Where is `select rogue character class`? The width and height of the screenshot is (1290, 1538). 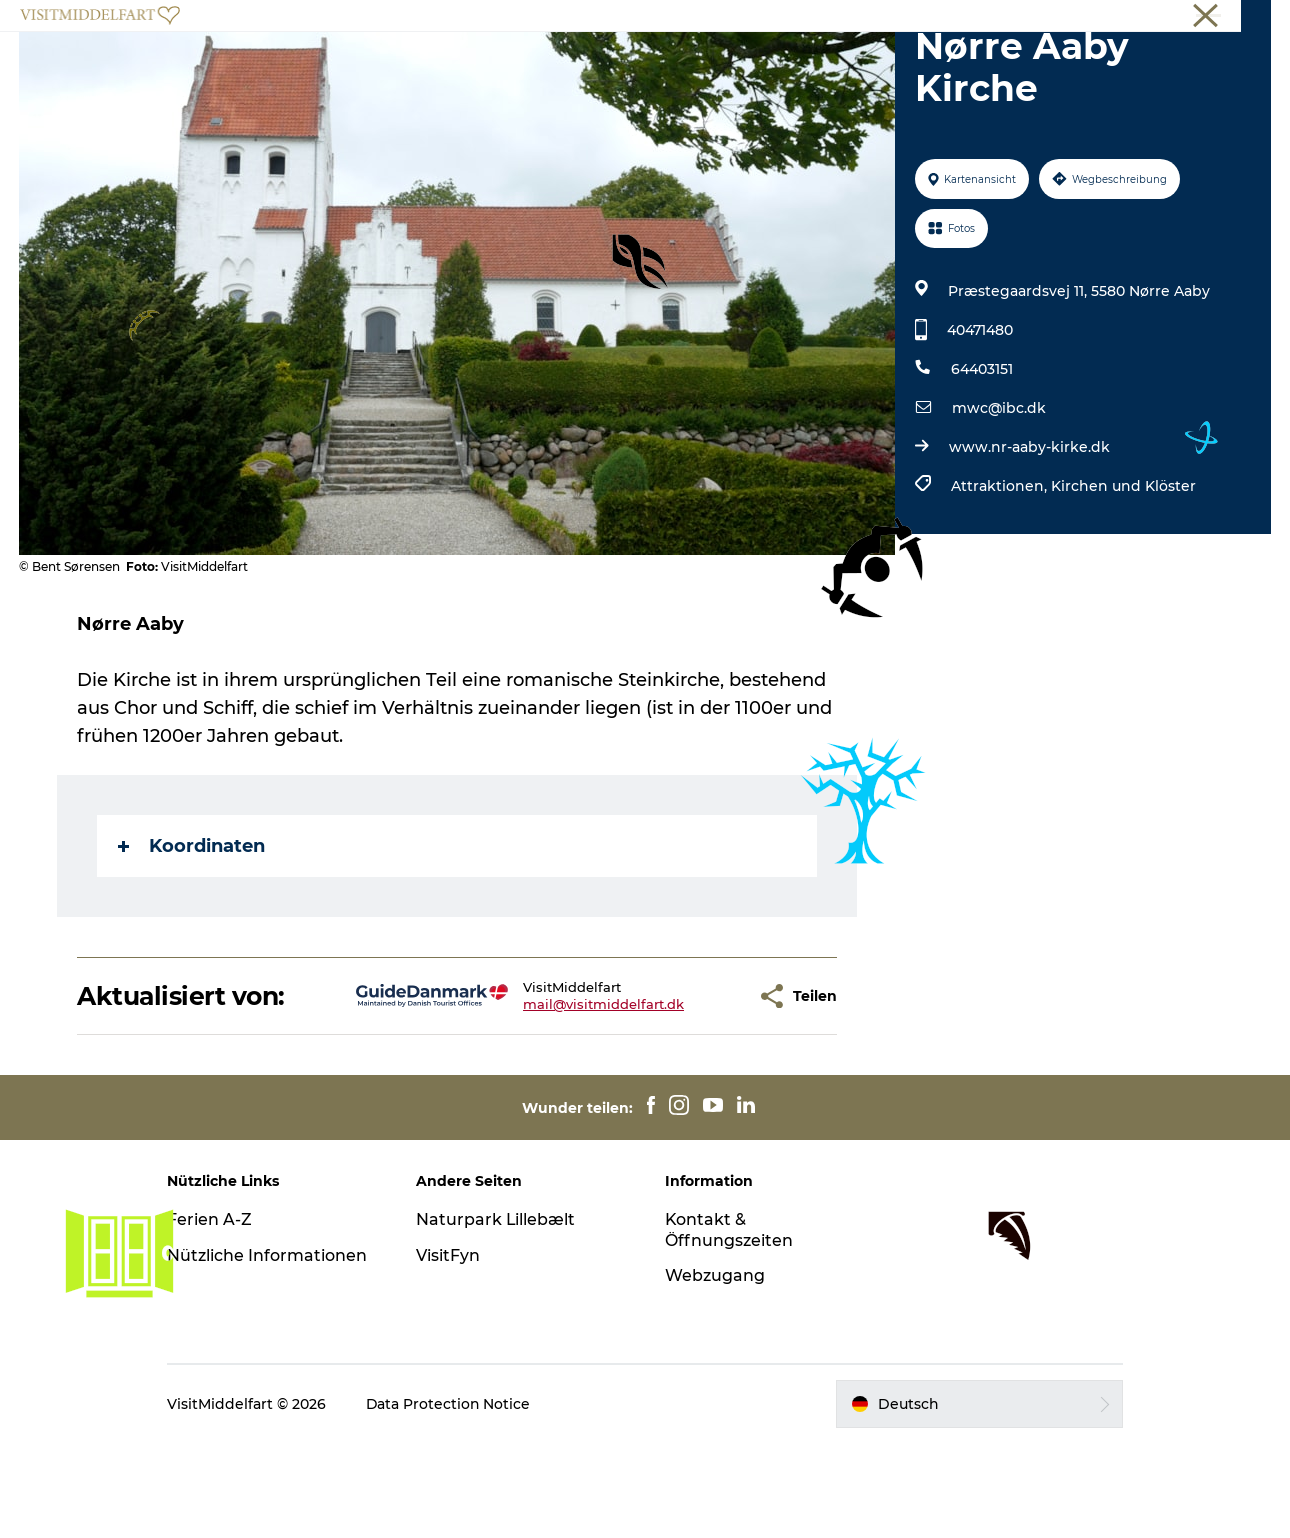
select rogue character class is located at coordinates (872, 567).